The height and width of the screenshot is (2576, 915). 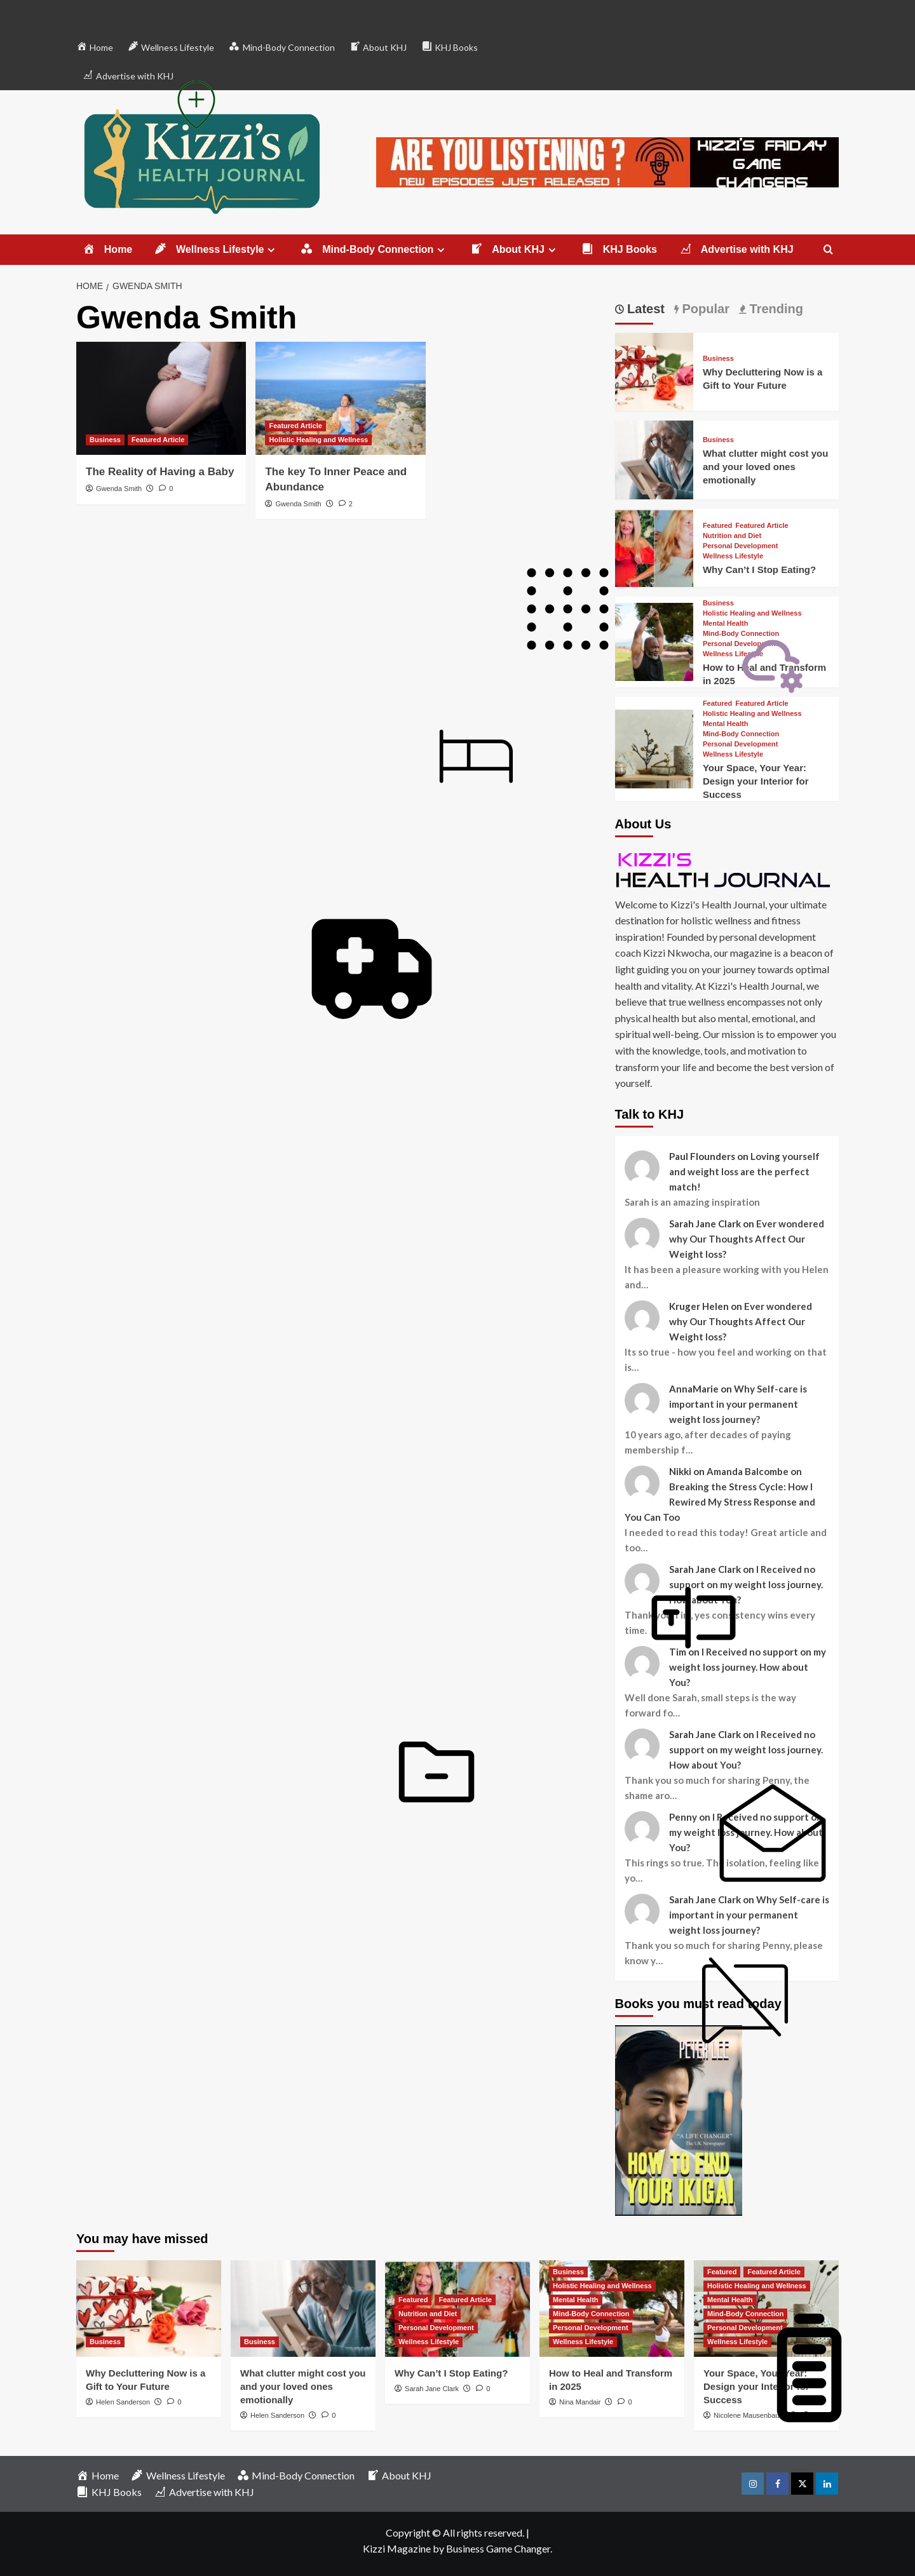 I want to click on view opened mail or messages, so click(x=773, y=1837).